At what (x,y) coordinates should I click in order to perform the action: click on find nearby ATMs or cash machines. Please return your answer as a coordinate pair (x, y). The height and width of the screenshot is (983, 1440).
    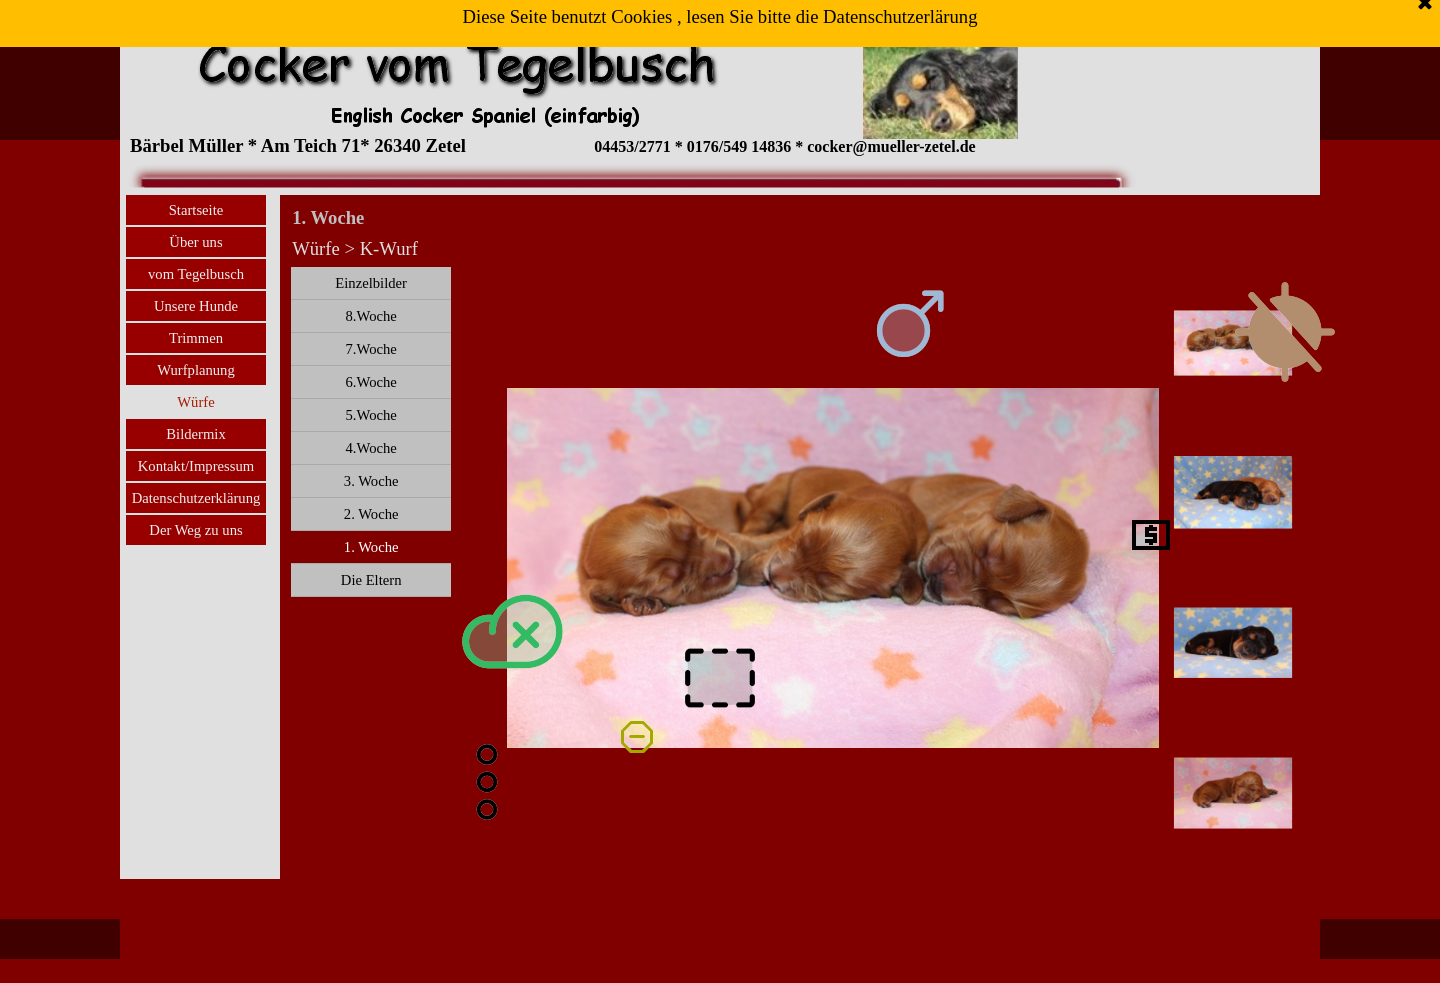
    Looking at the image, I should click on (1151, 535).